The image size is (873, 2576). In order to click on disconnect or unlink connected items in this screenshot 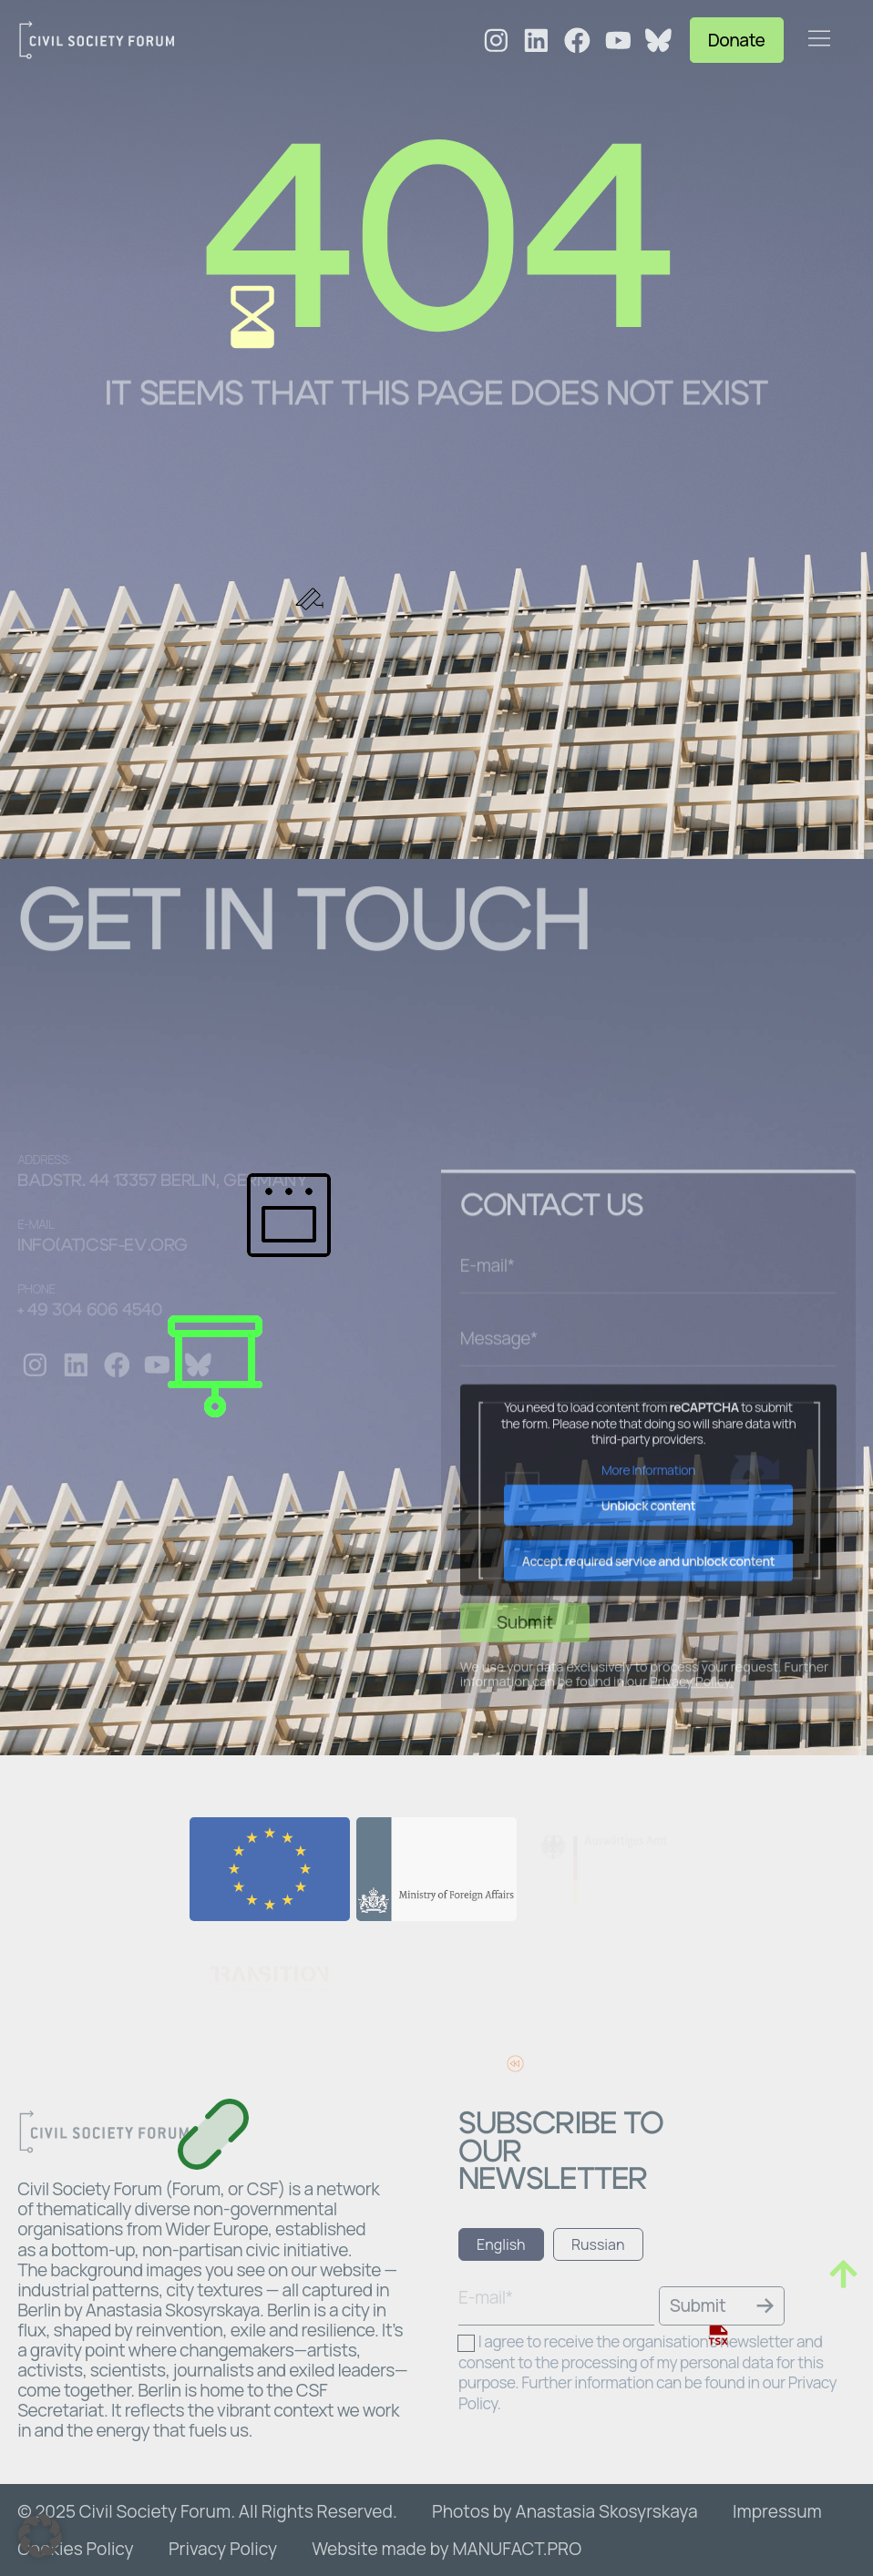, I will do `click(213, 2134)`.